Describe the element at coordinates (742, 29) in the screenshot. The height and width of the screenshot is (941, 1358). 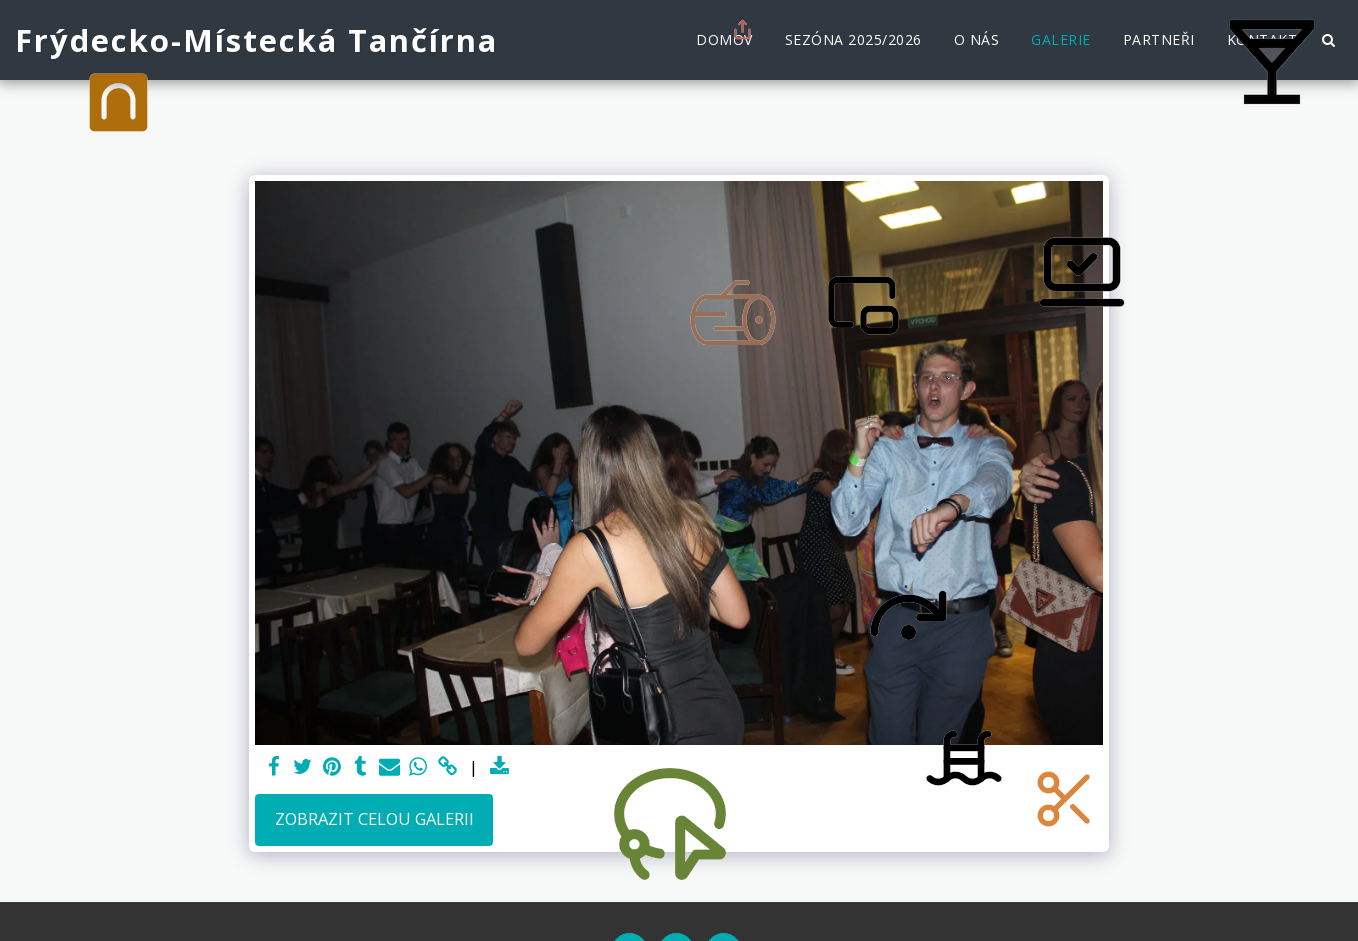
I see `share content to another app or platform` at that location.